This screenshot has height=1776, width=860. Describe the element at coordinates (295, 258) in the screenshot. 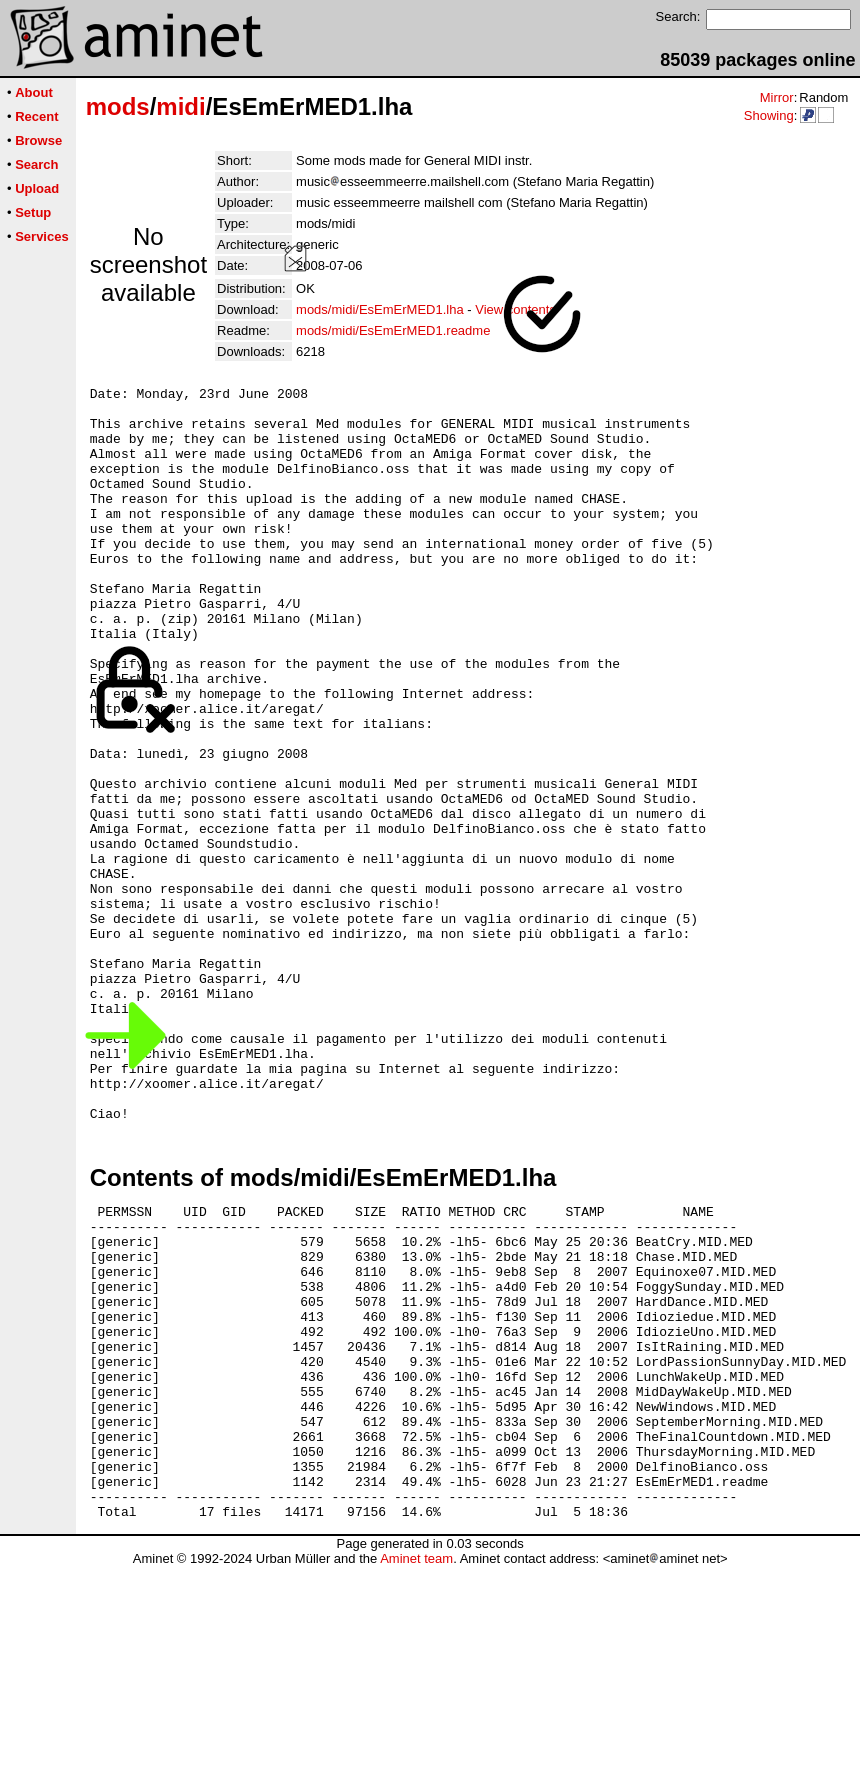

I see `indicates fuel or gas station nearby` at that location.